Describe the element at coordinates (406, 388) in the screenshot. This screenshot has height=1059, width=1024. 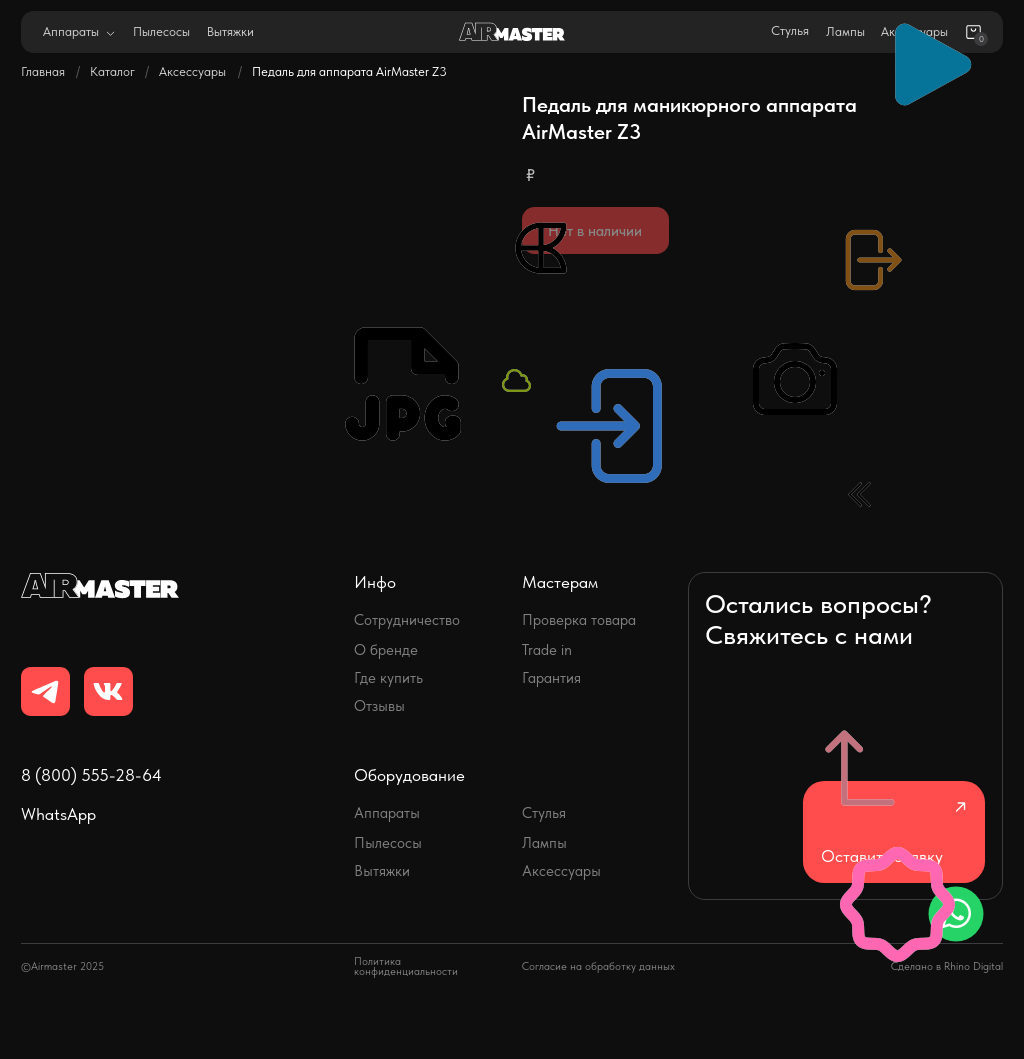
I see `view or open a JPG image file` at that location.